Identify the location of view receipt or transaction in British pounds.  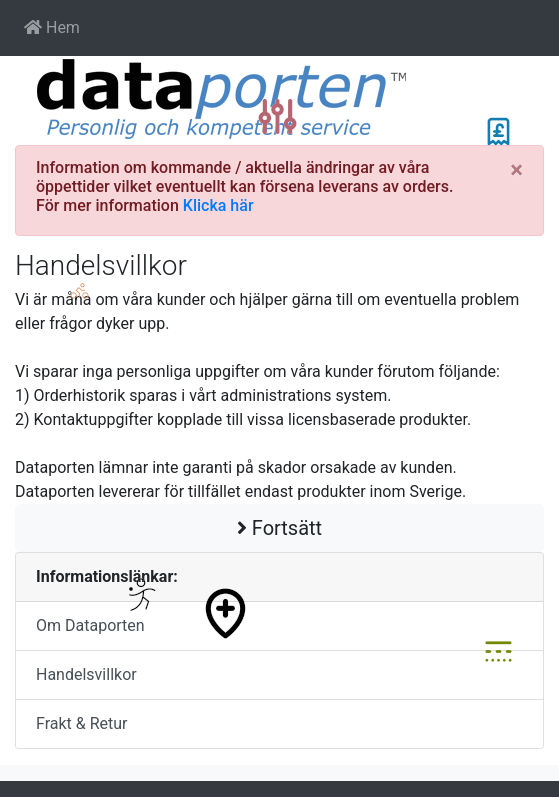
(498, 131).